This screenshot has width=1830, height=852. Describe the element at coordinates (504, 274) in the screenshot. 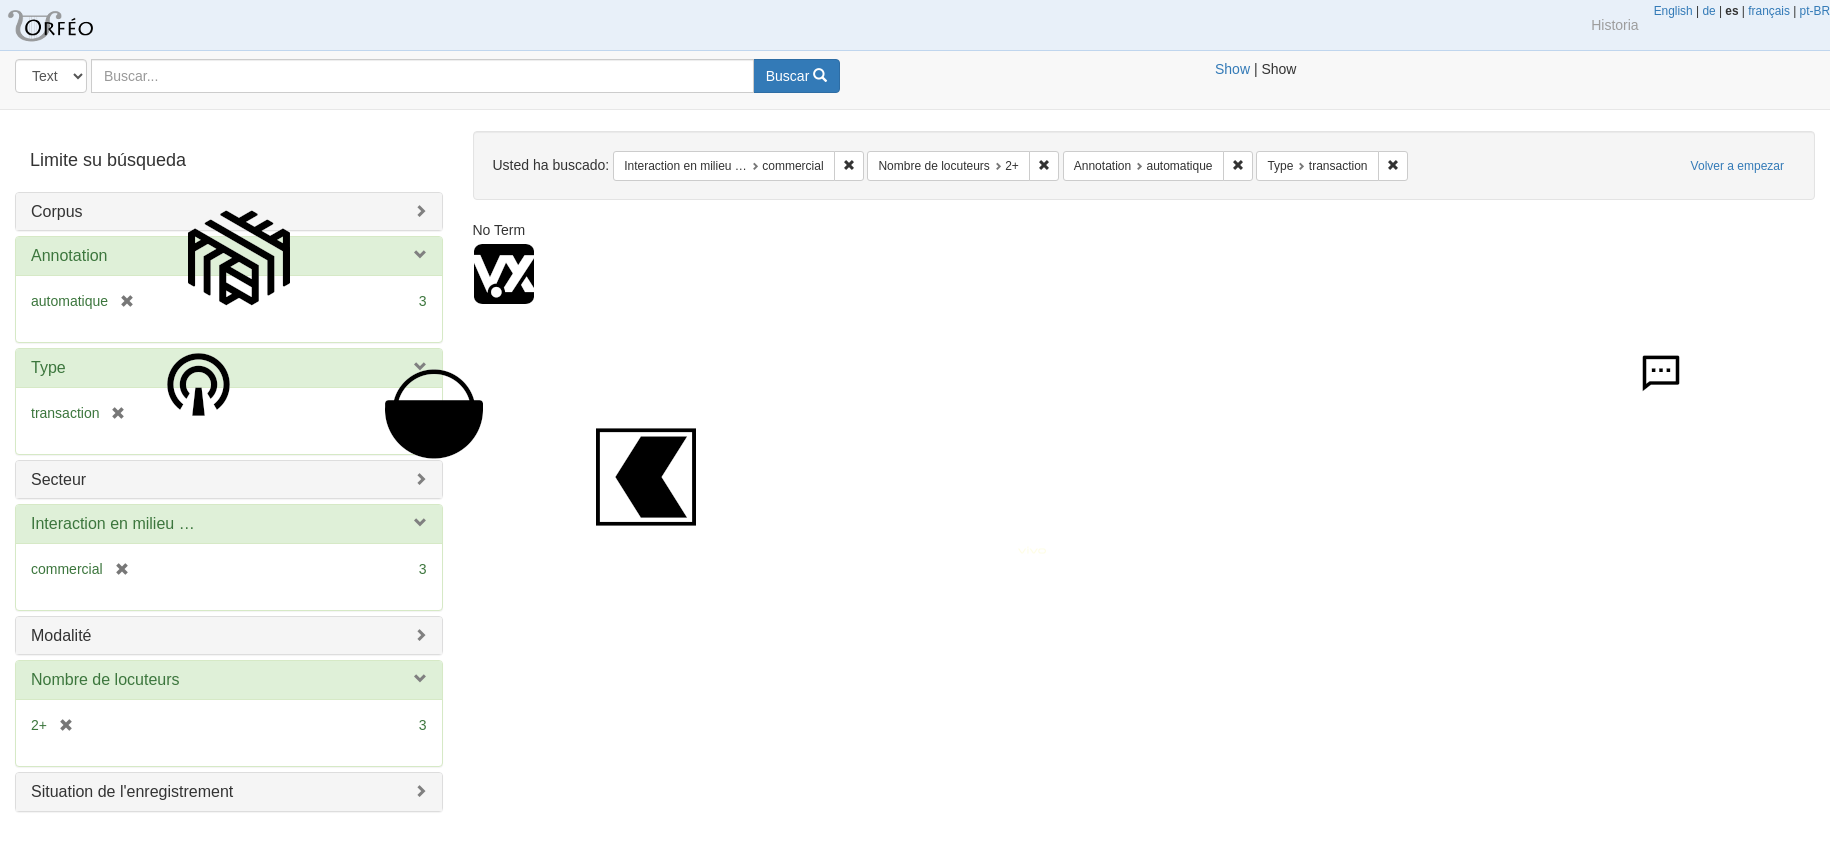

I see `eclipse vert.x framework logo` at that location.